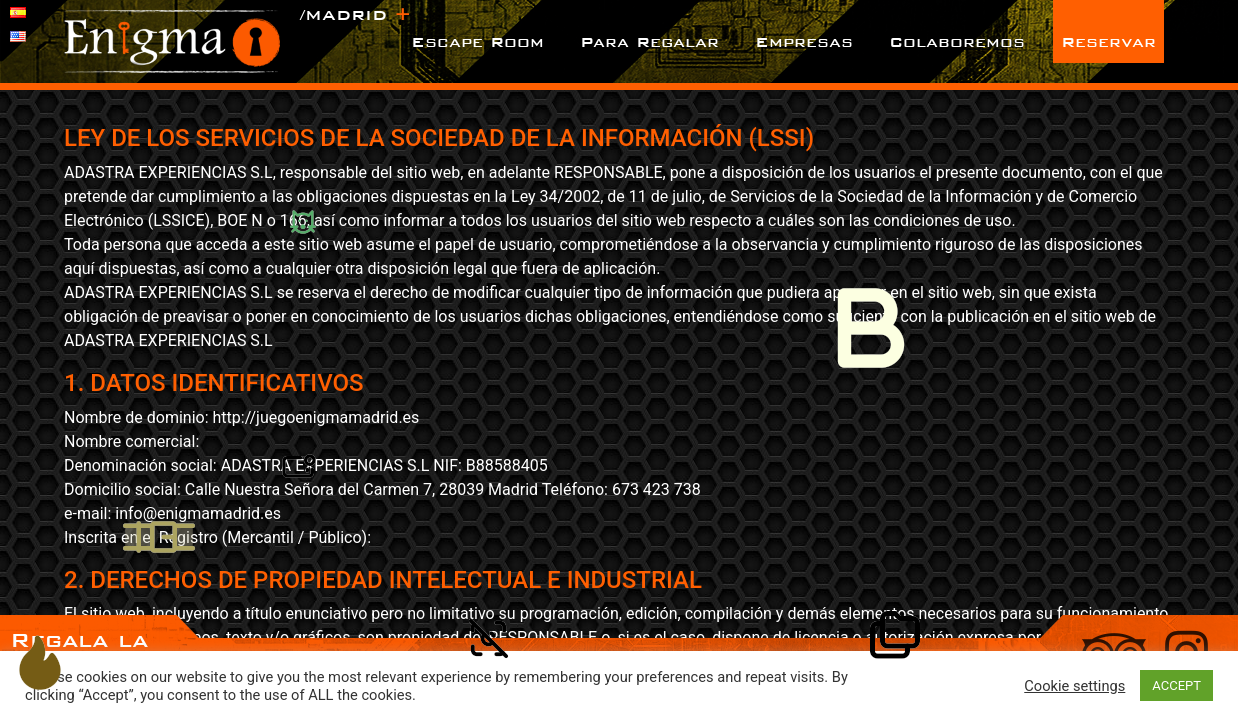 The image size is (1238, 720). Describe the element at coordinates (159, 537) in the screenshot. I see `access clothing or accessory settings` at that location.